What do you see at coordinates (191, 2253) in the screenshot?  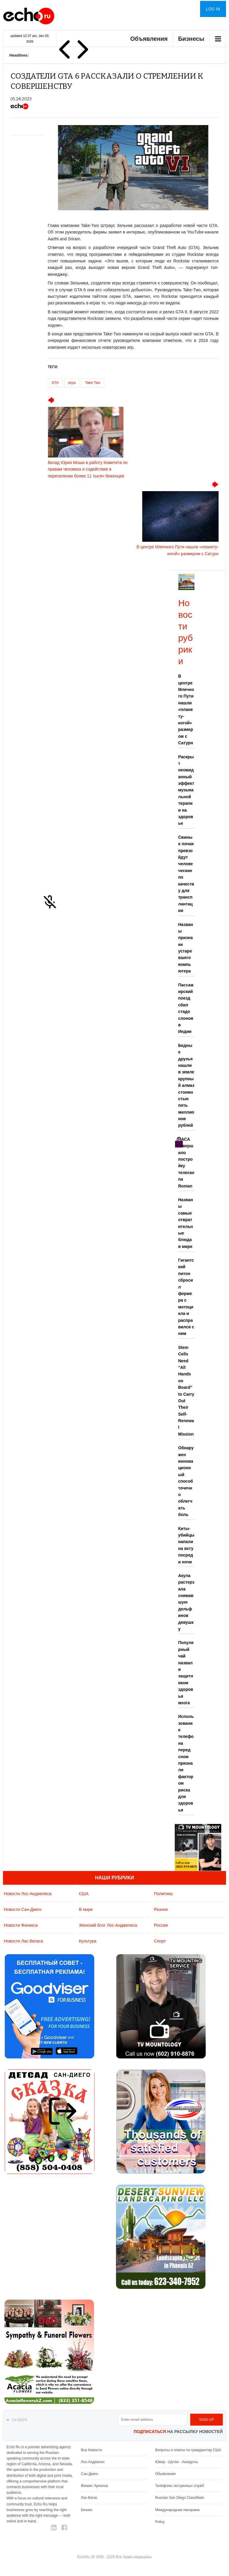 I see `refresh or reload content` at bounding box center [191, 2253].